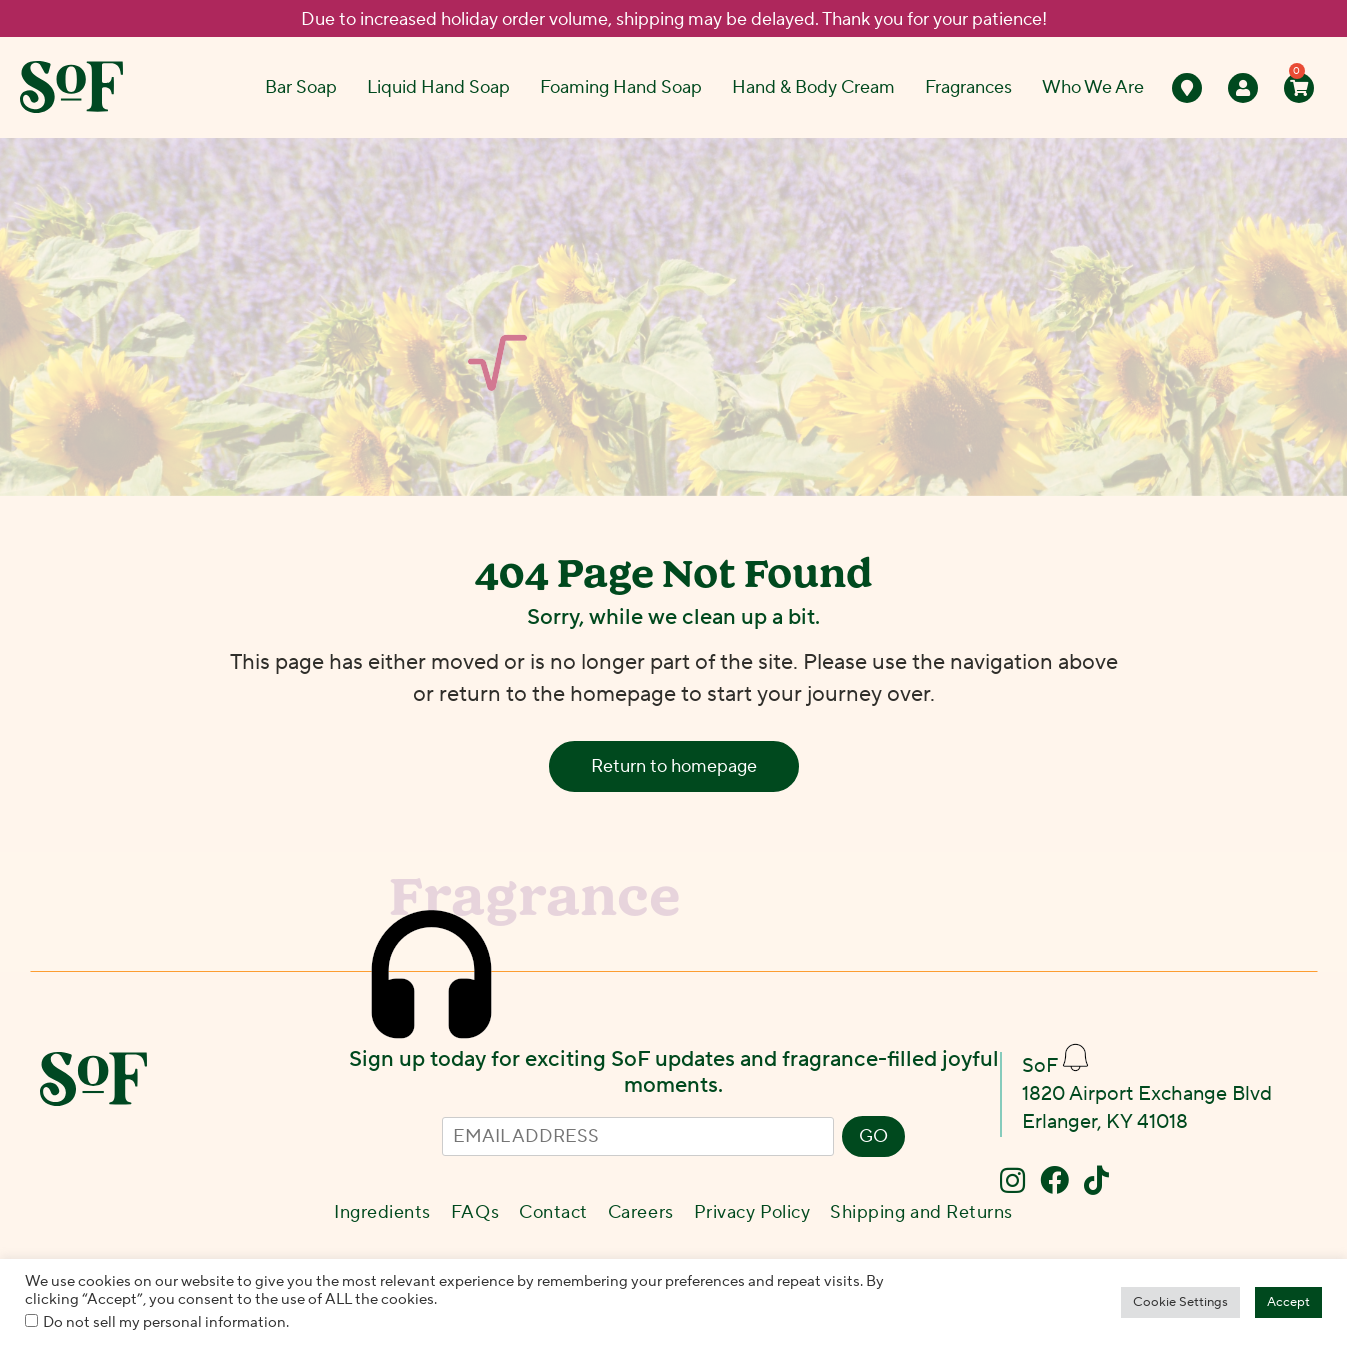 The width and height of the screenshot is (1347, 1346). Describe the element at coordinates (1075, 1057) in the screenshot. I see `view notifications` at that location.